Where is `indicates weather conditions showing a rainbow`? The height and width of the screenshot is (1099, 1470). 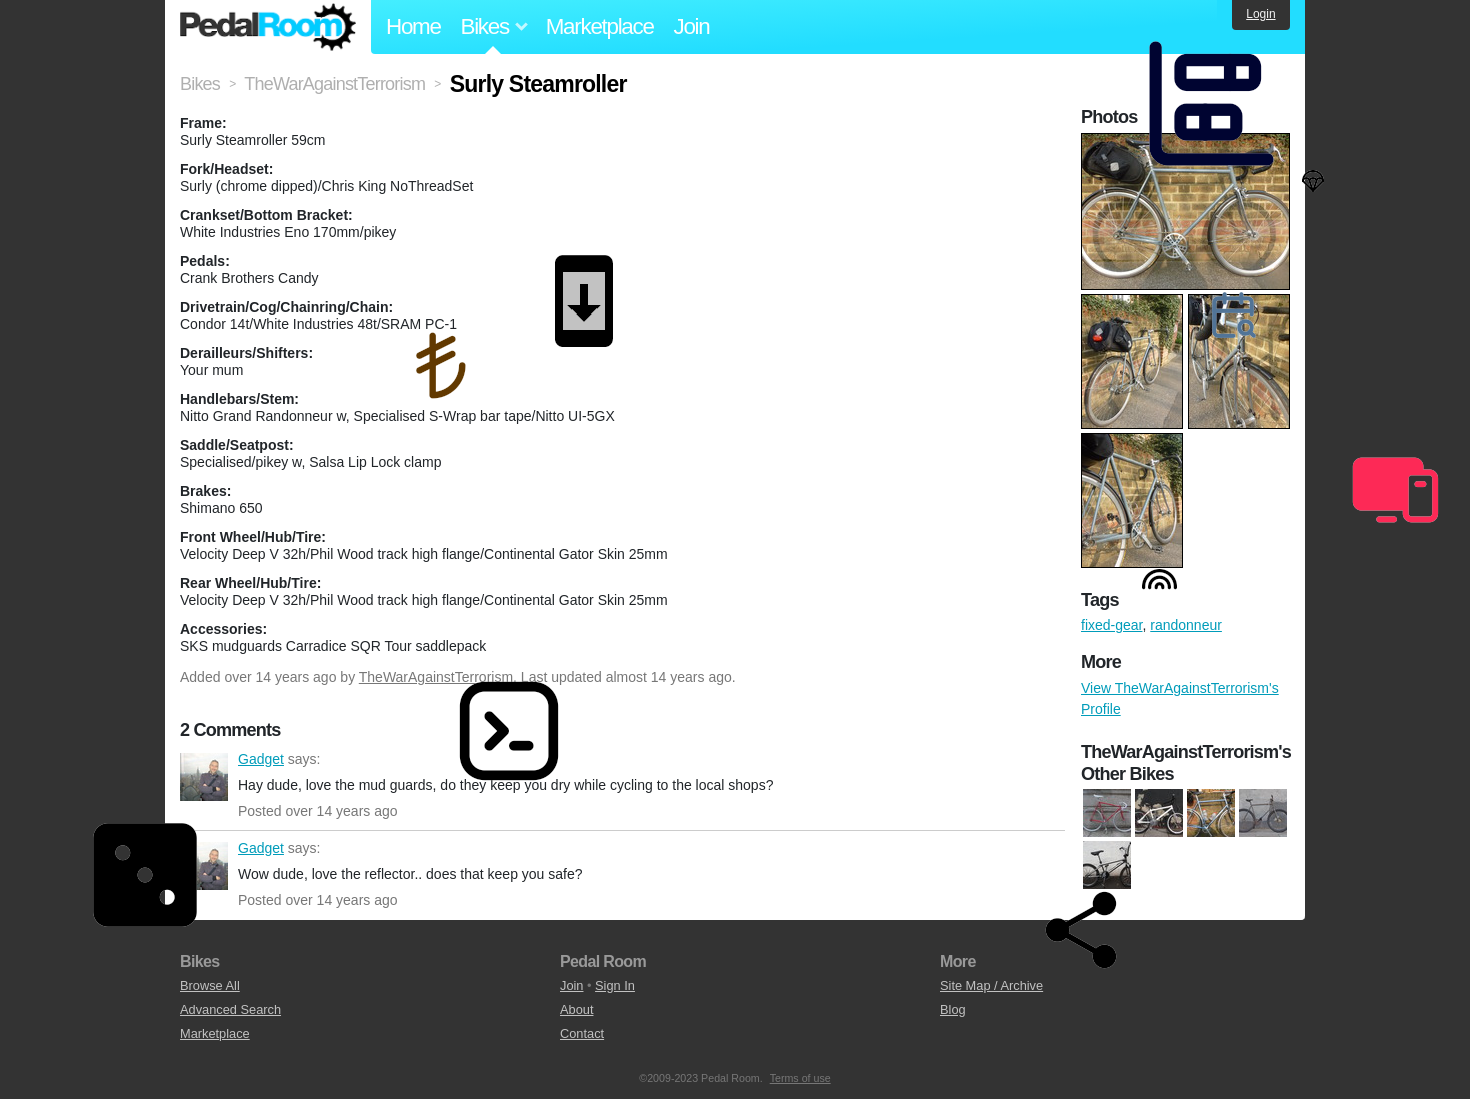 indicates weather conditions showing a rainbow is located at coordinates (1159, 580).